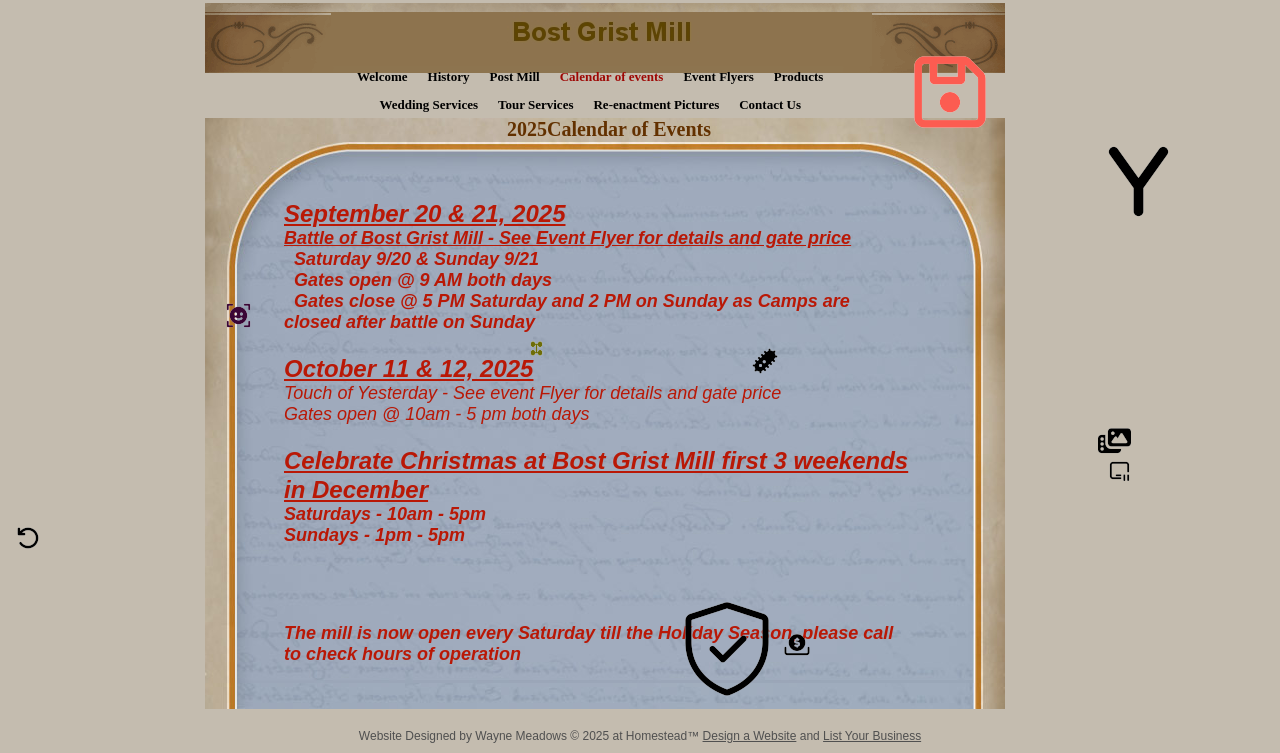  Describe the element at coordinates (1114, 441) in the screenshot. I see `access photo and video gallery` at that location.